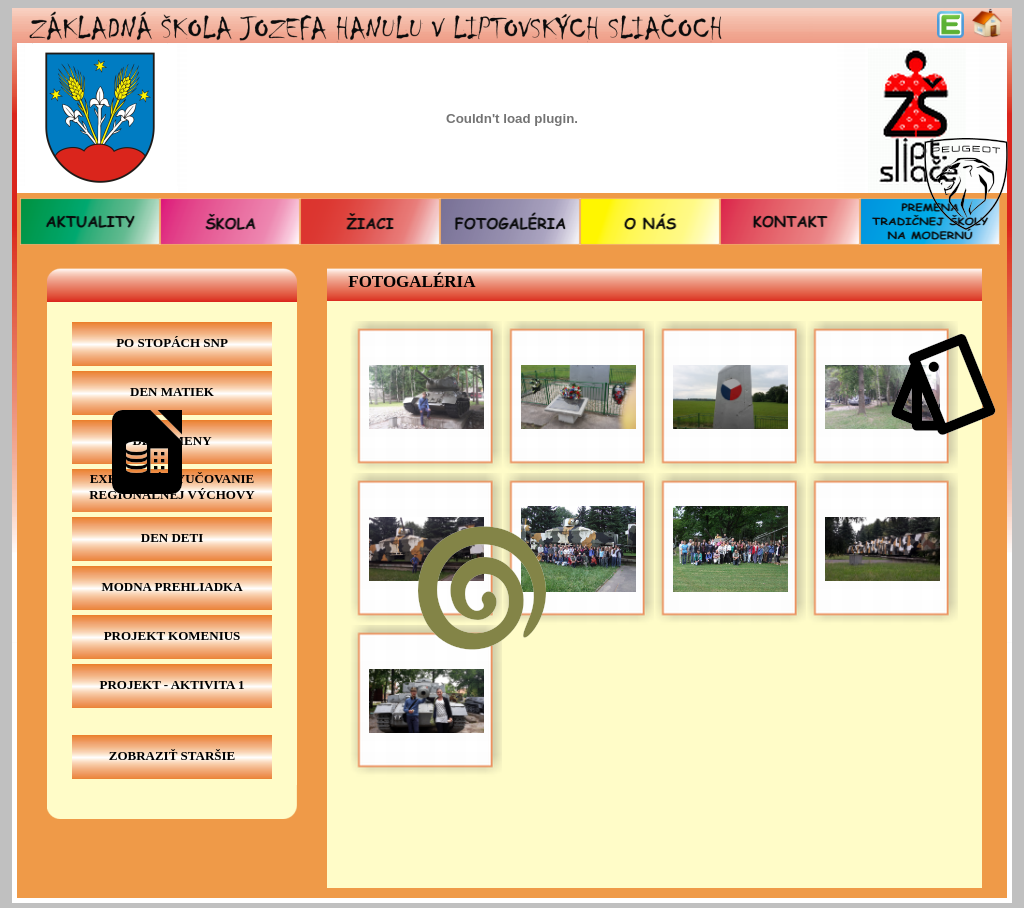 This screenshot has height=908, width=1024. Describe the element at coordinates (966, 184) in the screenshot. I see `Peugeot brand logo` at that location.